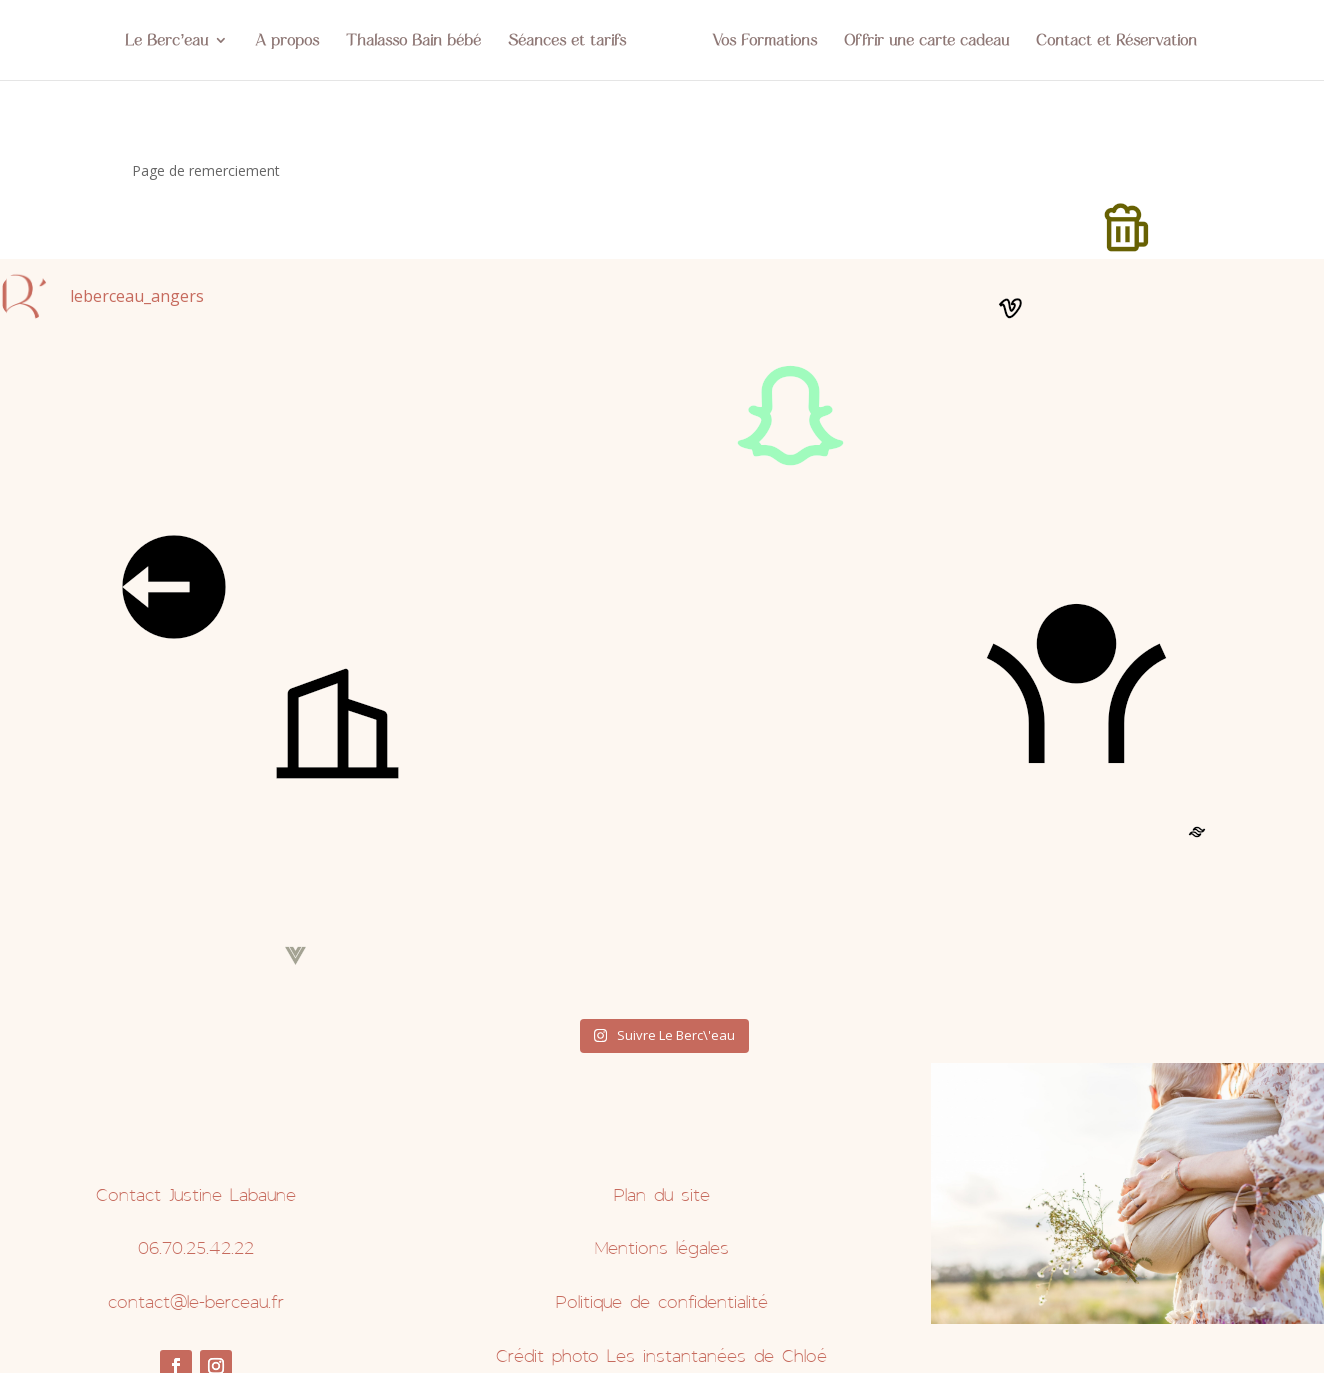  Describe the element at coordinates (337, 728) in the screenshot. I see `view company or business profile` at that location.